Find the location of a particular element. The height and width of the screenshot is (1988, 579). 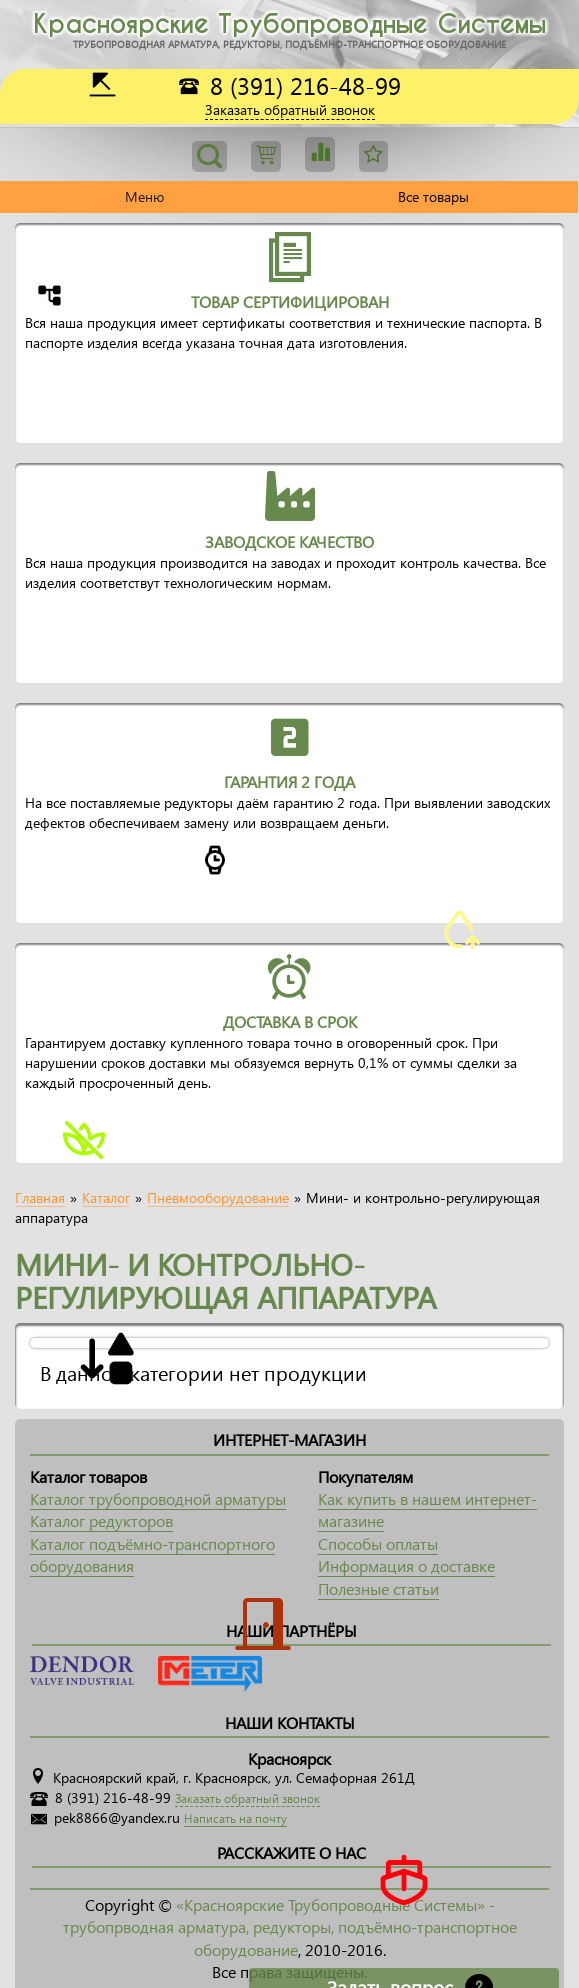

sort items by shape in descending order is located at coordinates (106, 1358).